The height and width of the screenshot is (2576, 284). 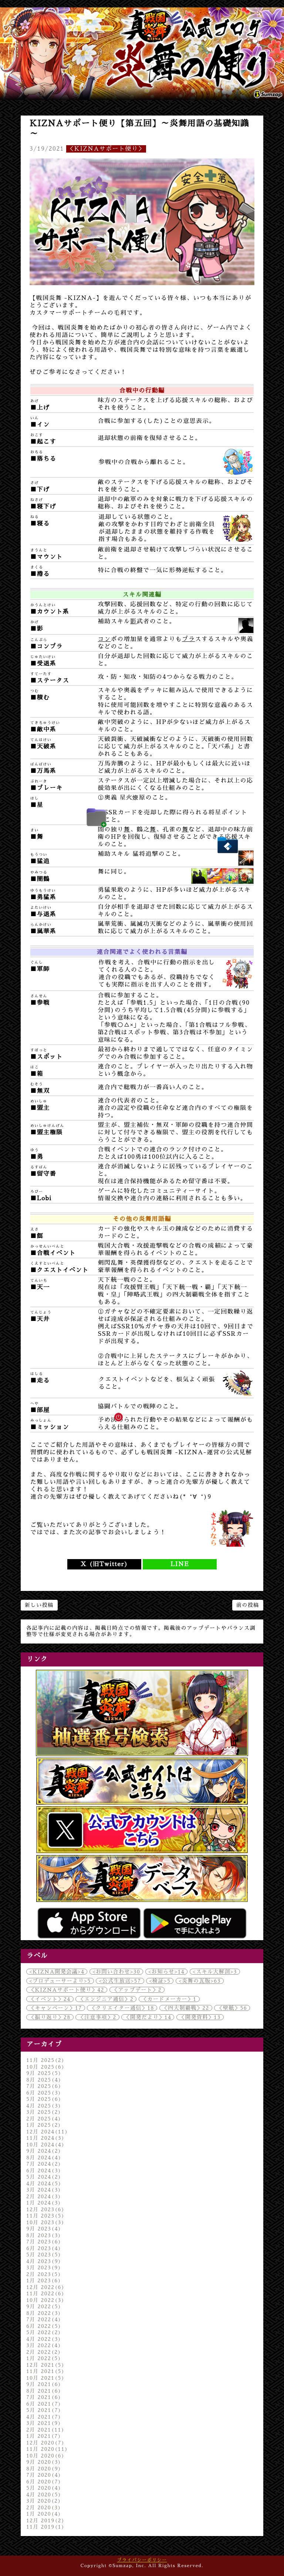 I want to click on create a new folder, so click(x=96, y=817).